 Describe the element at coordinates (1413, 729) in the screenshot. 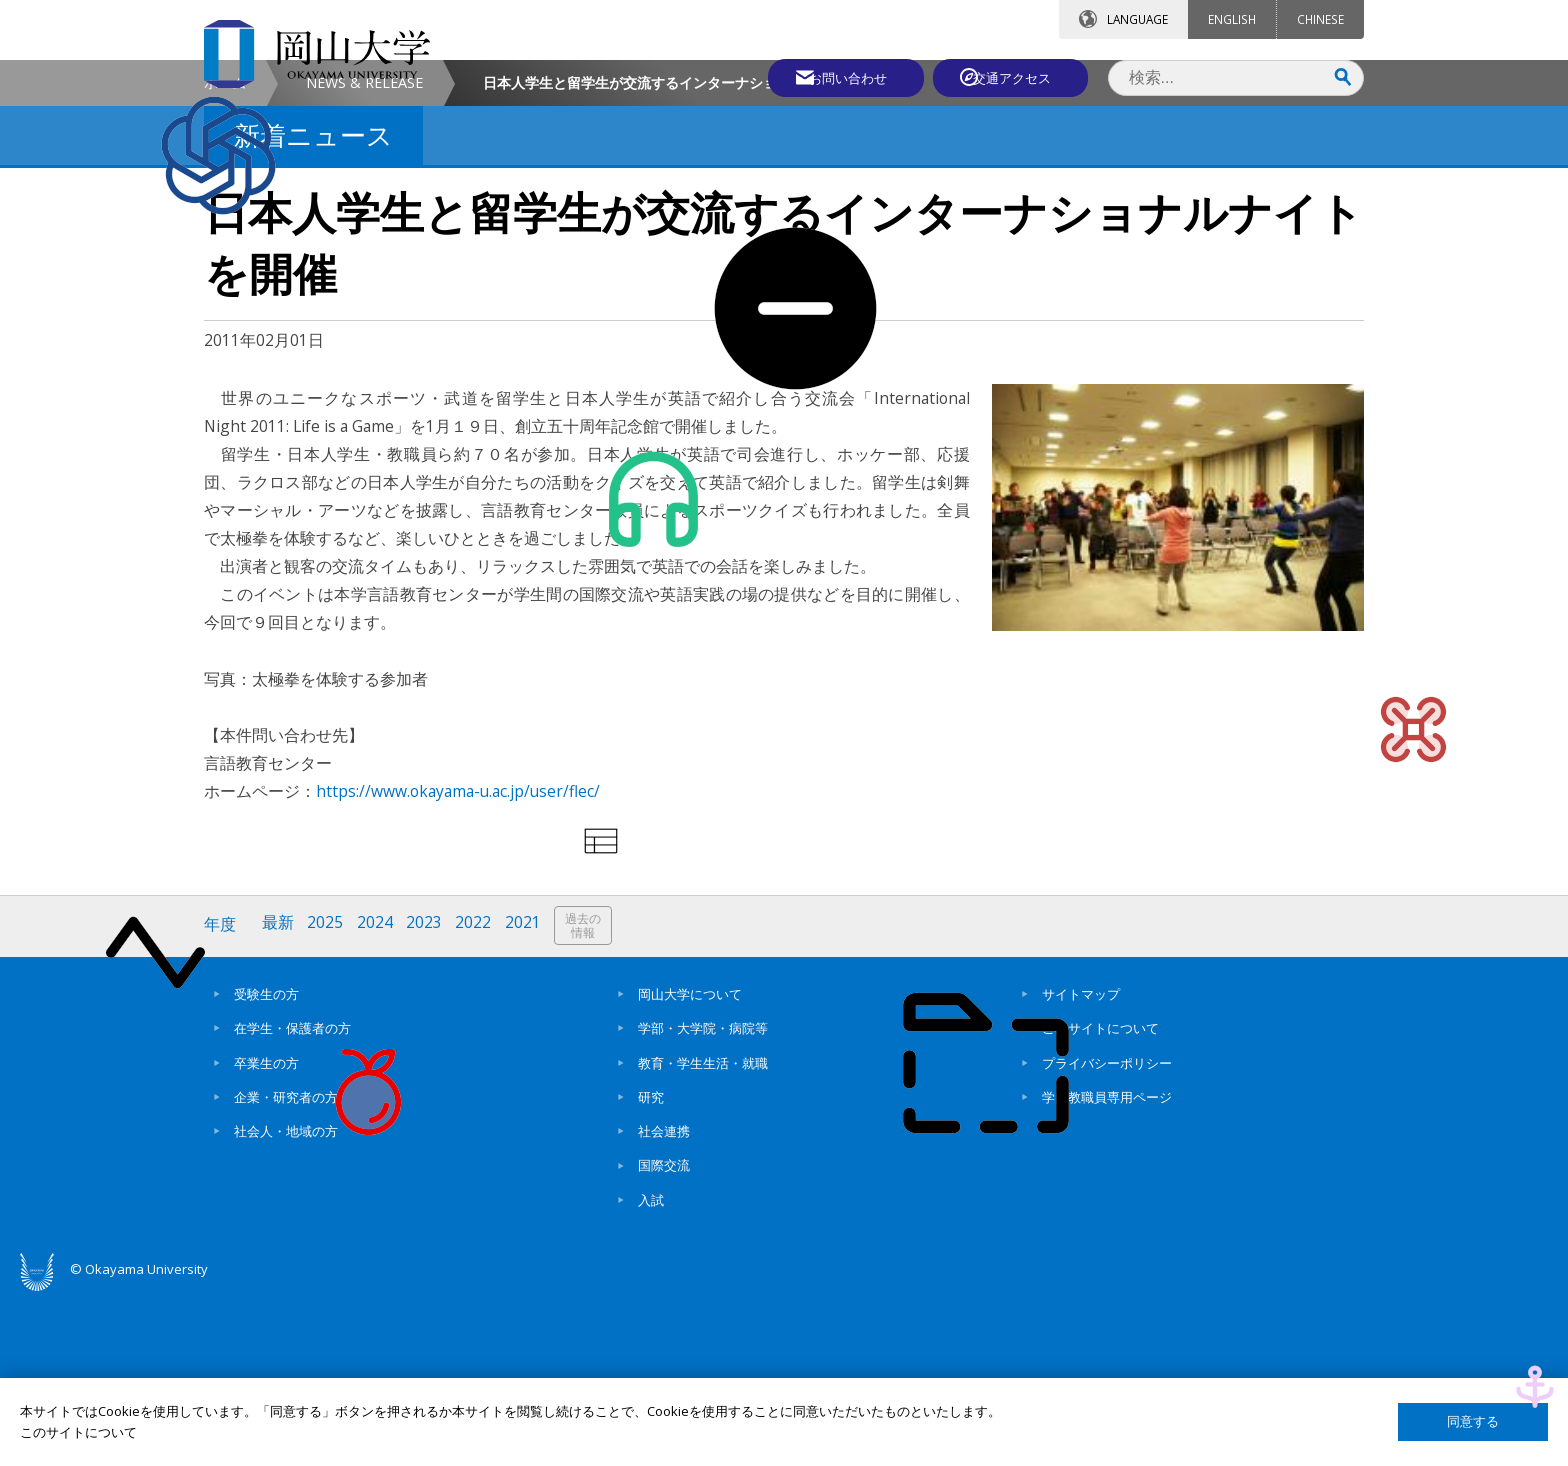

I see `access drone controls` at that location.